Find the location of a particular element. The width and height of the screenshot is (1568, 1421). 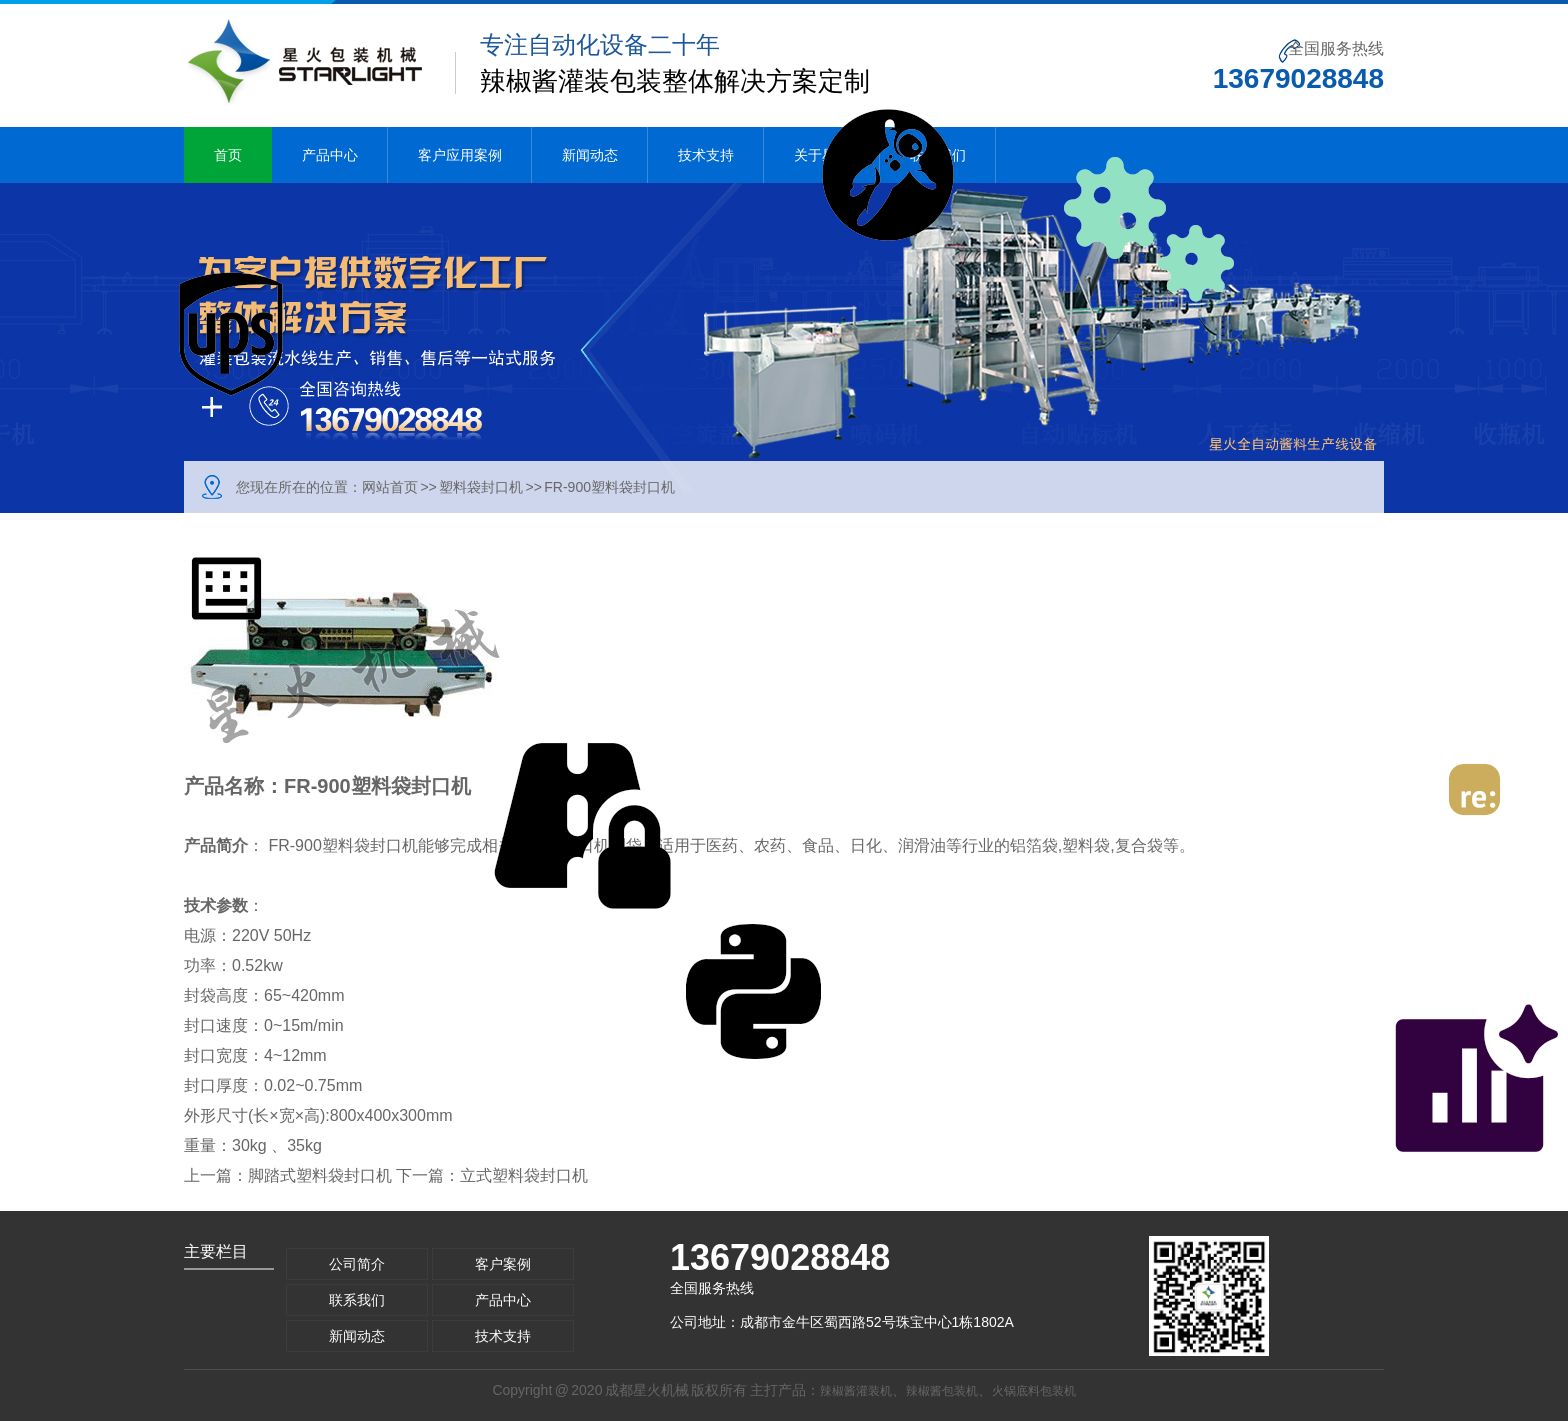

view AI-powered analytics dashboard is located at coordinates (1469, 1085).